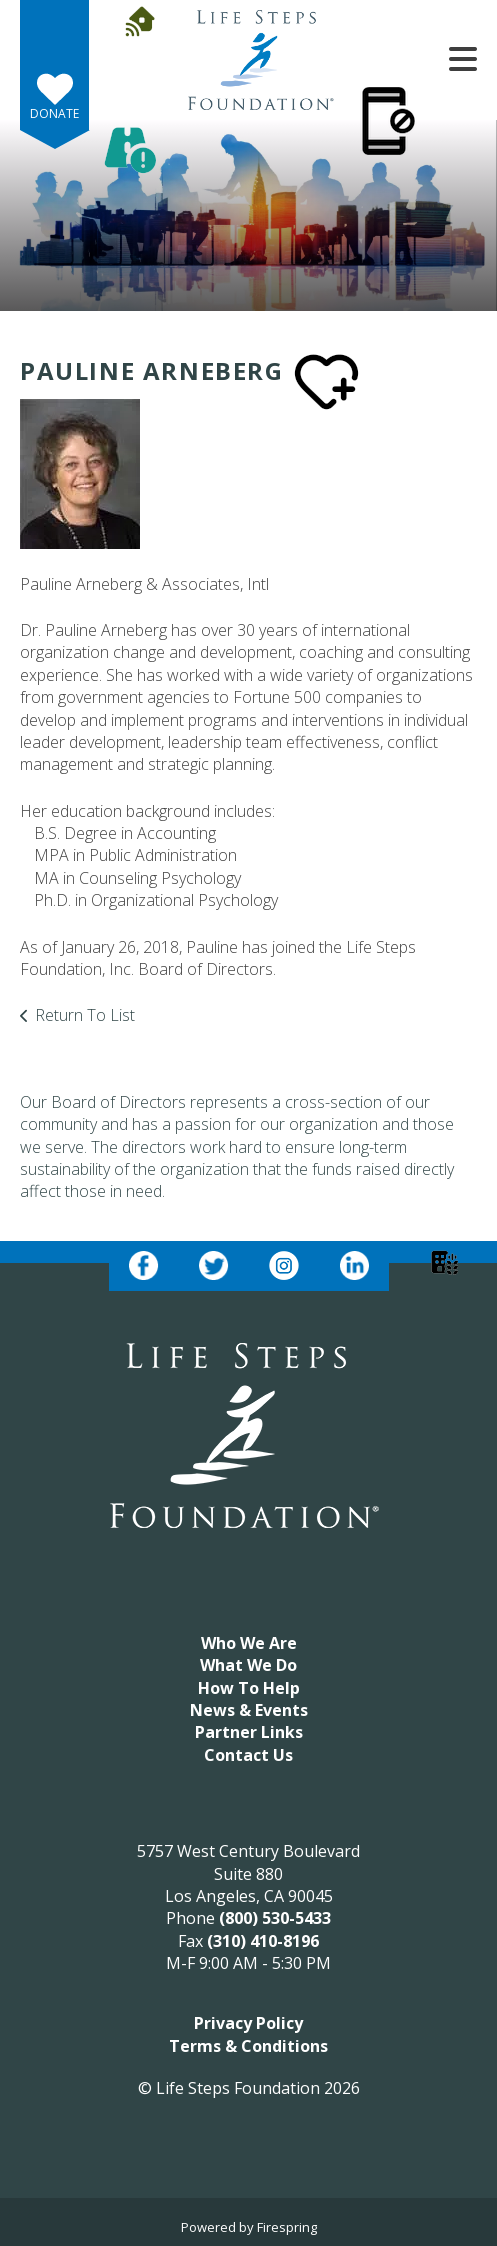  What do you see at coordinates (384, 121) in the screenshot?
I see `block or restrict an app` at bounding box center [384, 121].